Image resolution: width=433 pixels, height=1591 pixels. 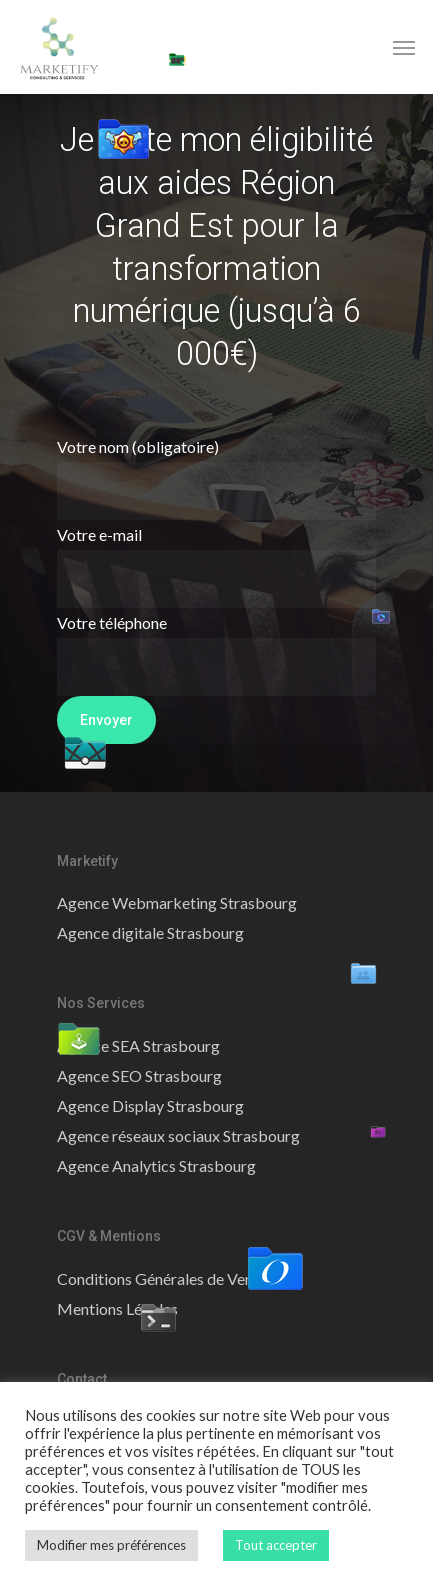 What do you see at coordinates (381, 617) in the screenshot?
I see `open microsoft 365 files folder` at bounding box center [381, 617].